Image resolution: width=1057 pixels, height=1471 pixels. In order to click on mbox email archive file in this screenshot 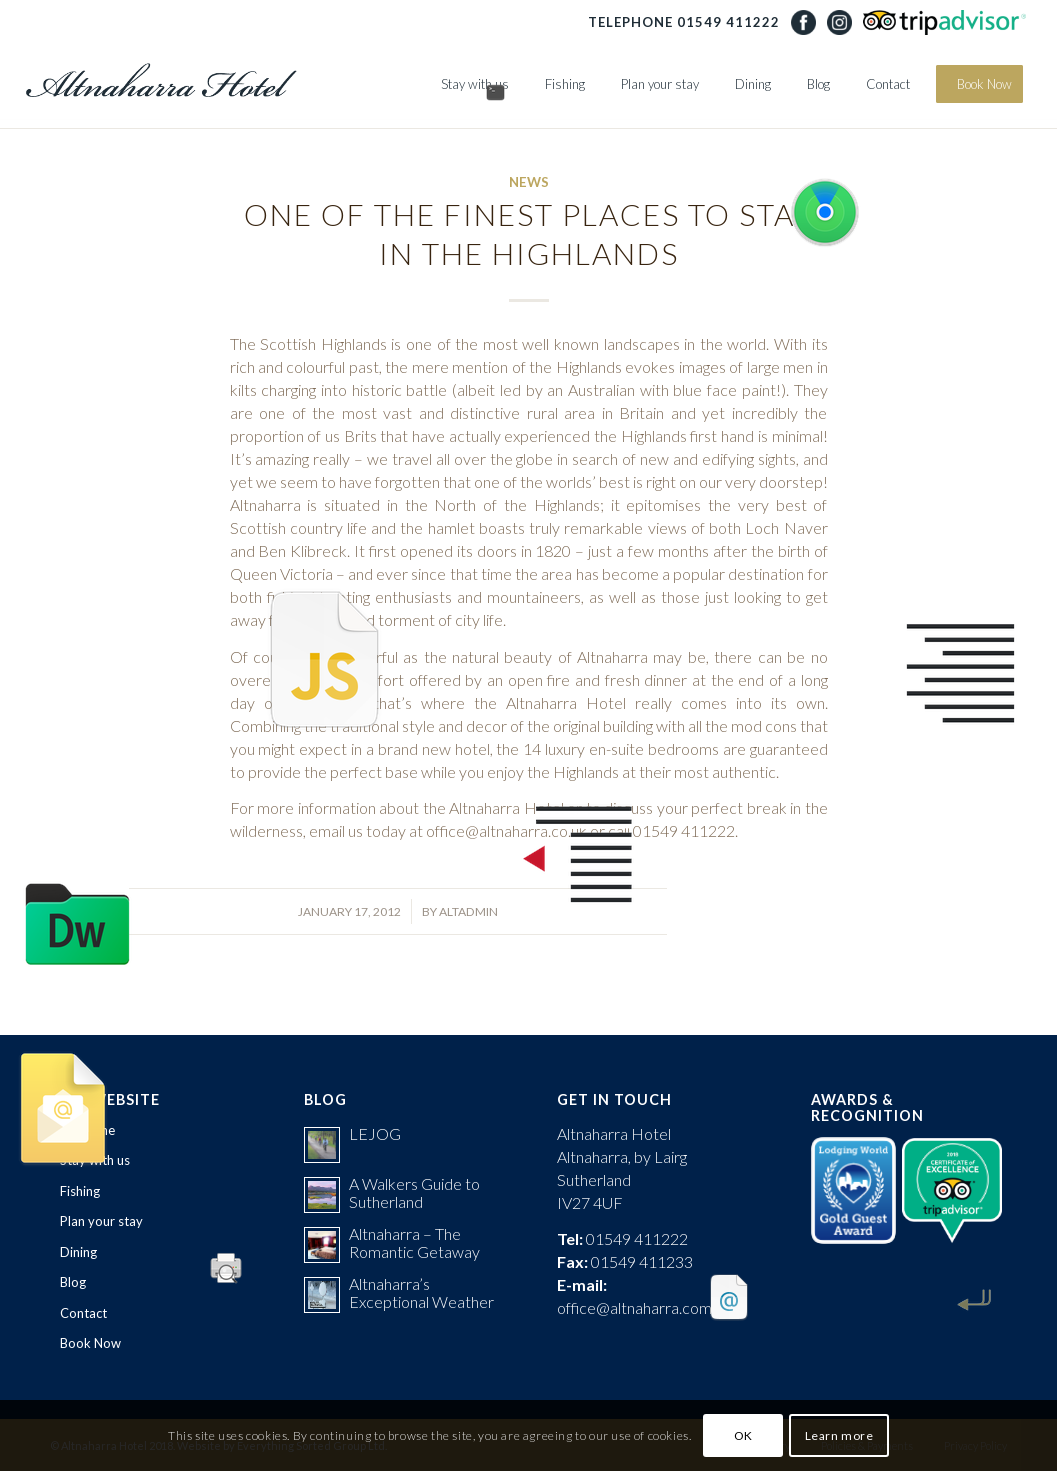, I will do `click(63, 1108)`.